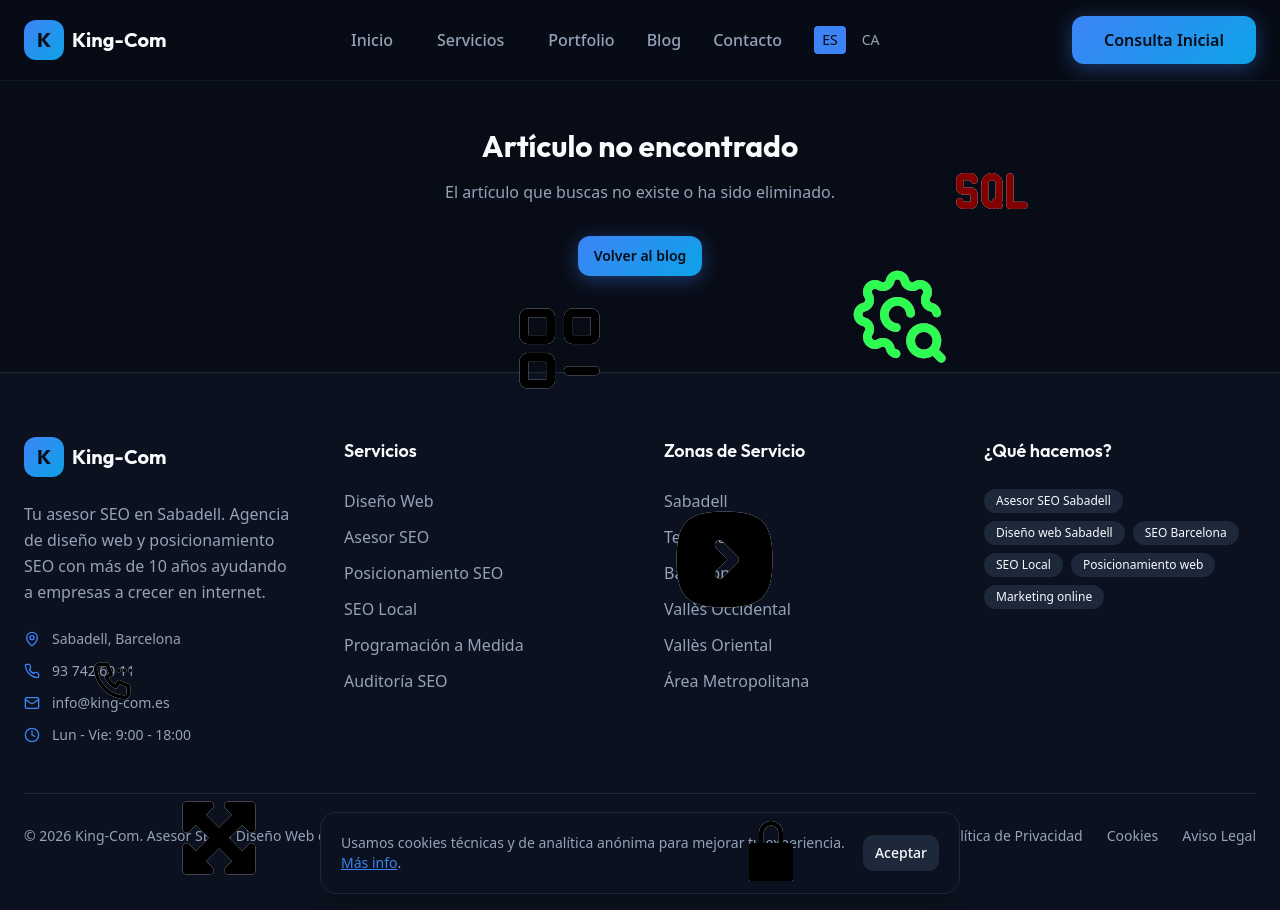 Image resolution: width=1280 pixels, height=910 pixels. I want to click on access SQL database or query tools, so click(992, 191).